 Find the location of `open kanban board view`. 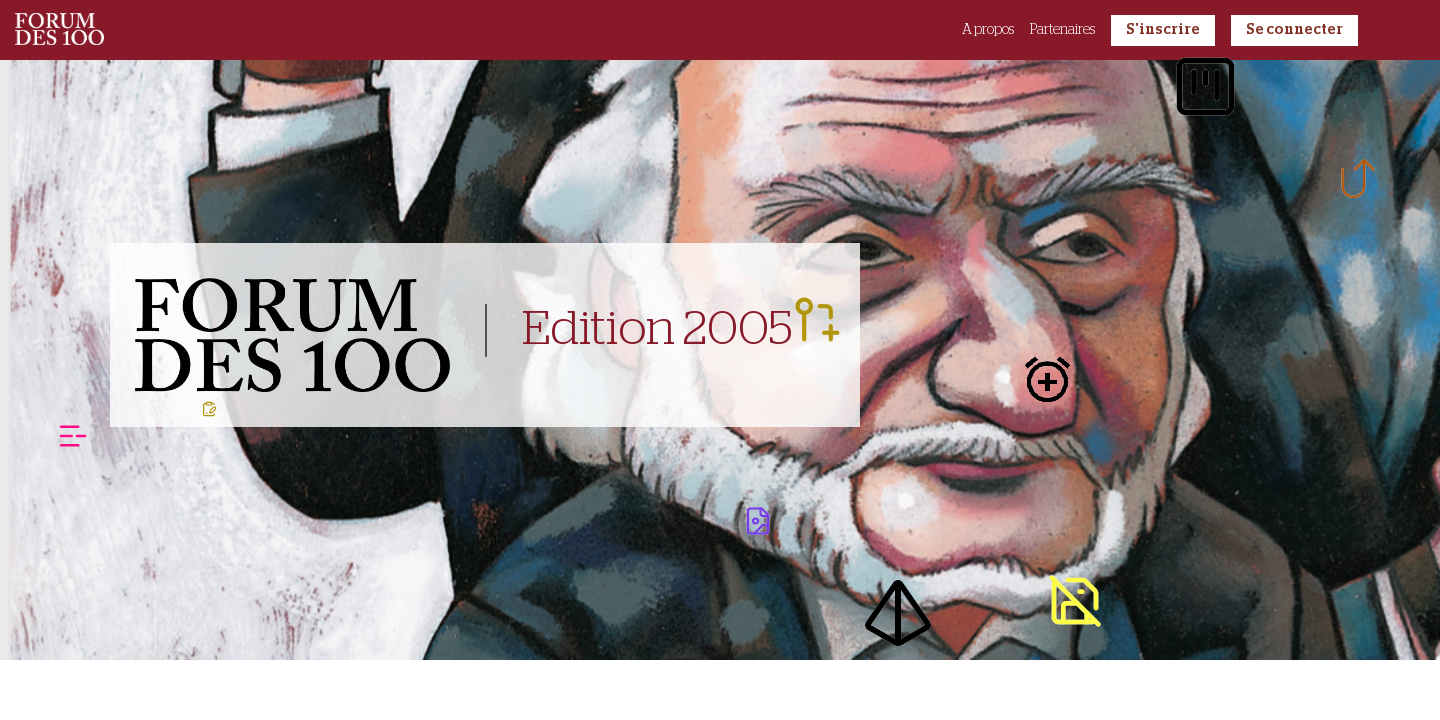

open kanban board view is located at coordinates (1205, 86).